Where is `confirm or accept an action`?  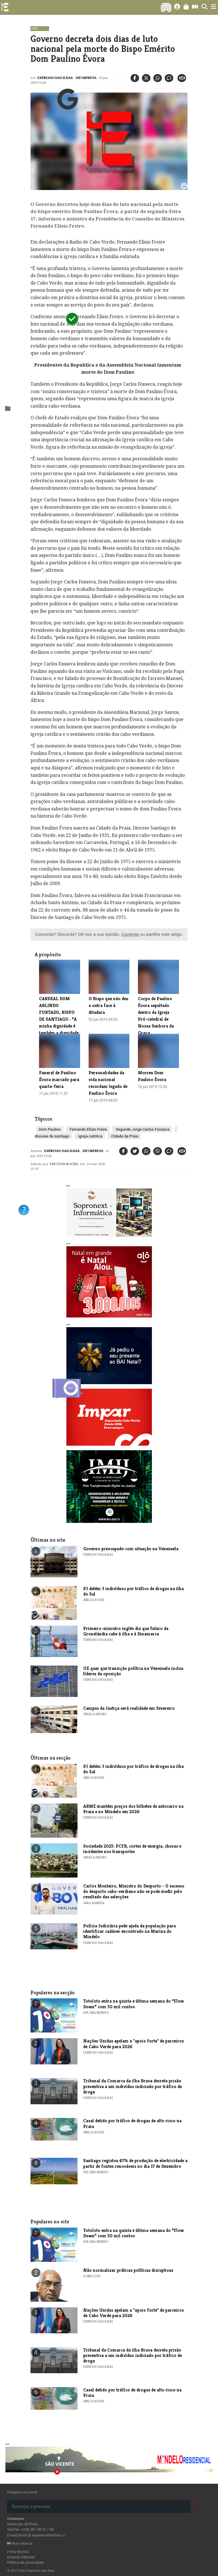
confirm or accept an action is located at coordinates (72, 319).